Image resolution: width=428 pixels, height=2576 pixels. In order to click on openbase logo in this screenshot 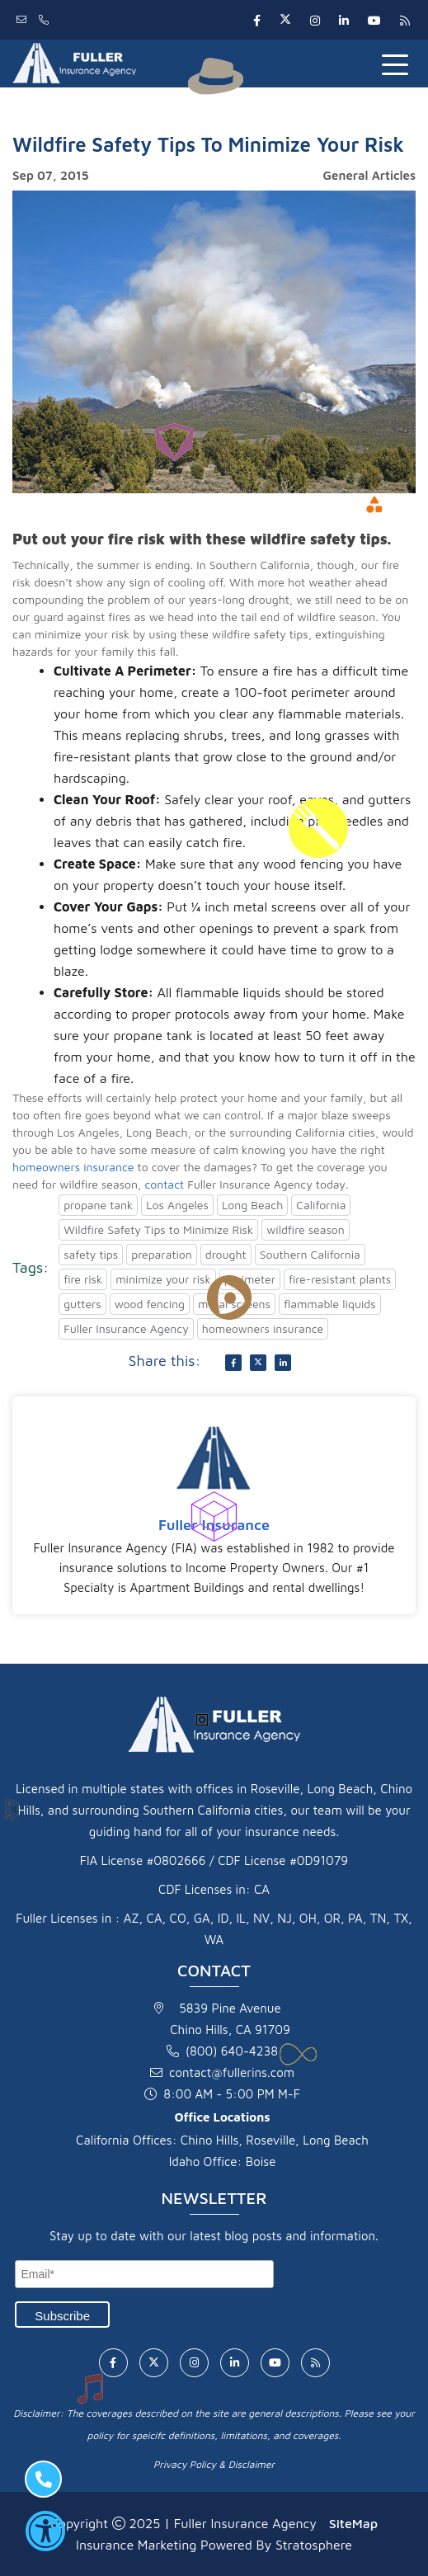, I will do `click(174, 440)`.